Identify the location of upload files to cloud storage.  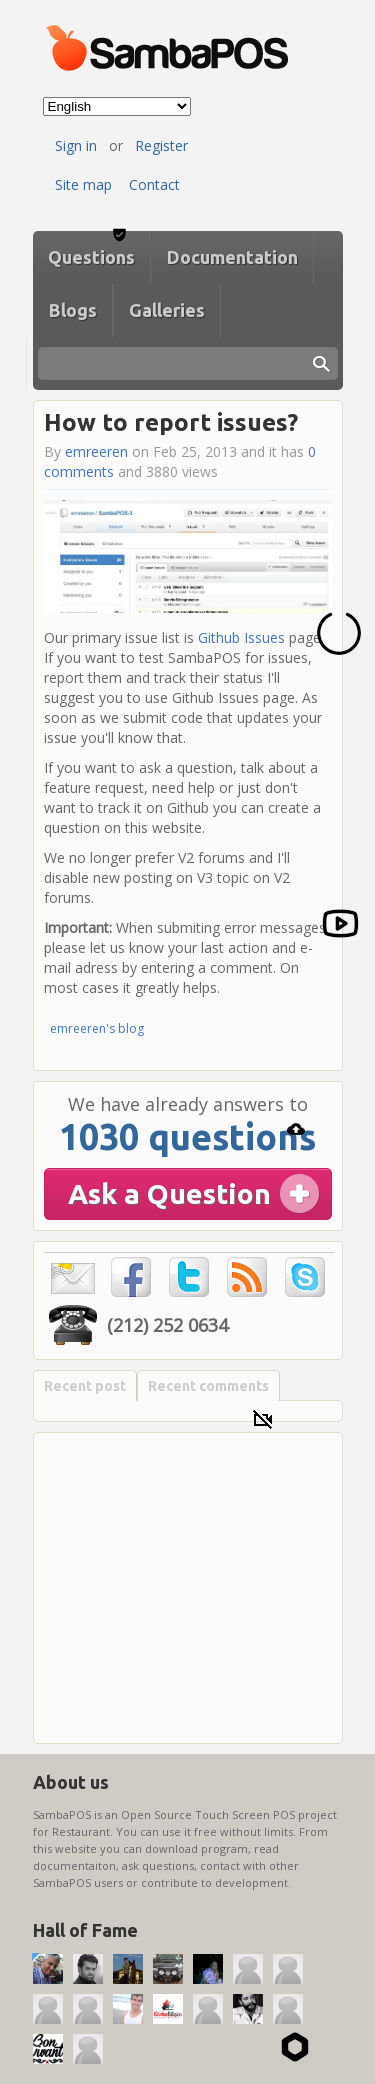
(296, 1129).